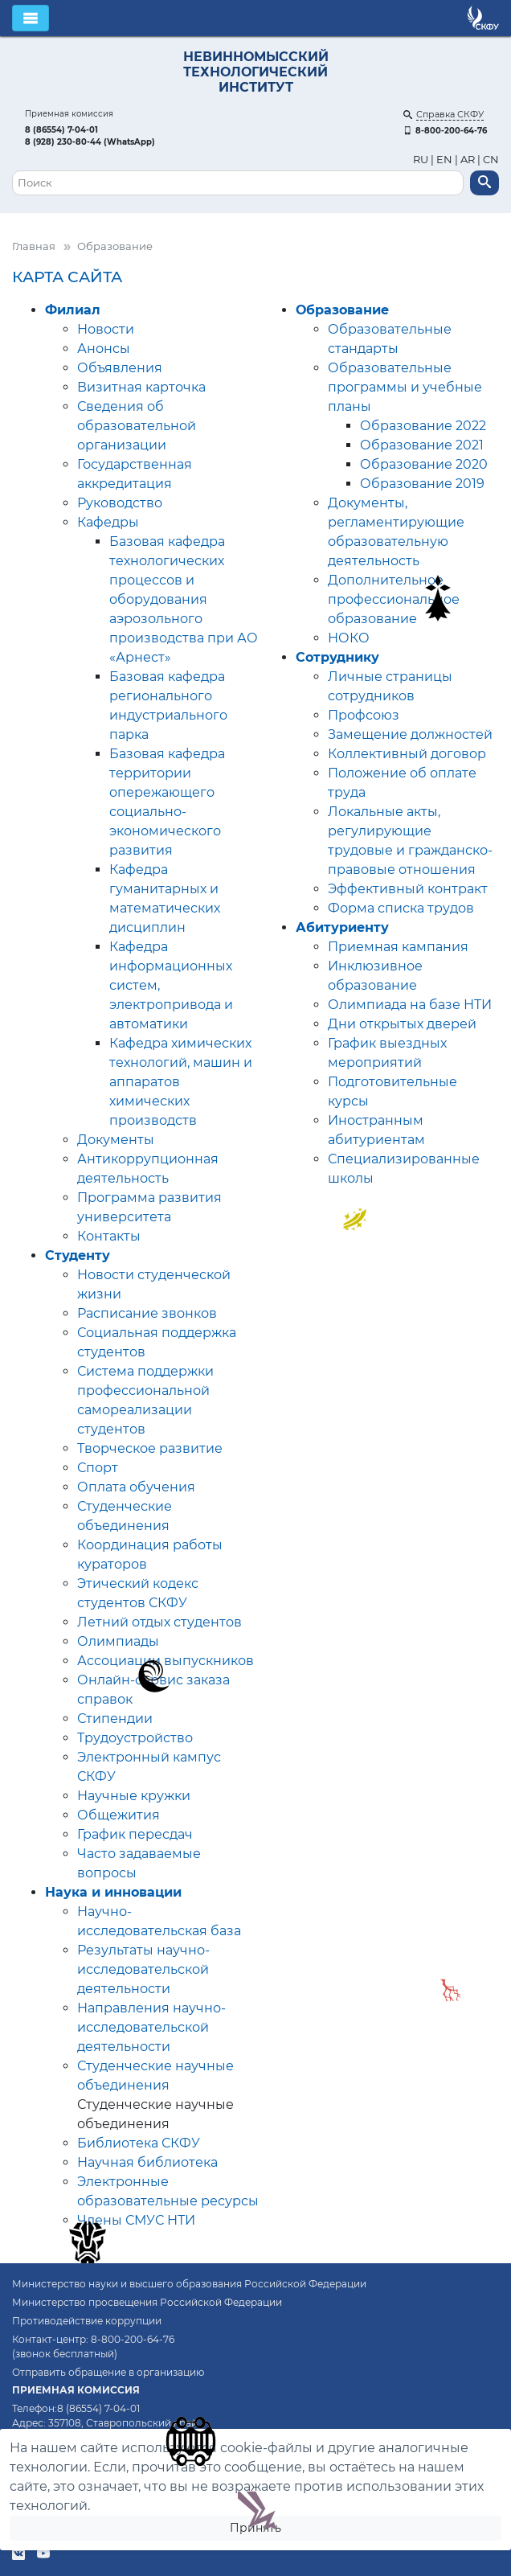 This screenshot has height=2576, width=511. What do you see at coordinates (190, 2441) in the screenshot?
I see `transport or logistics game item` at bounding box center [190, 2441].